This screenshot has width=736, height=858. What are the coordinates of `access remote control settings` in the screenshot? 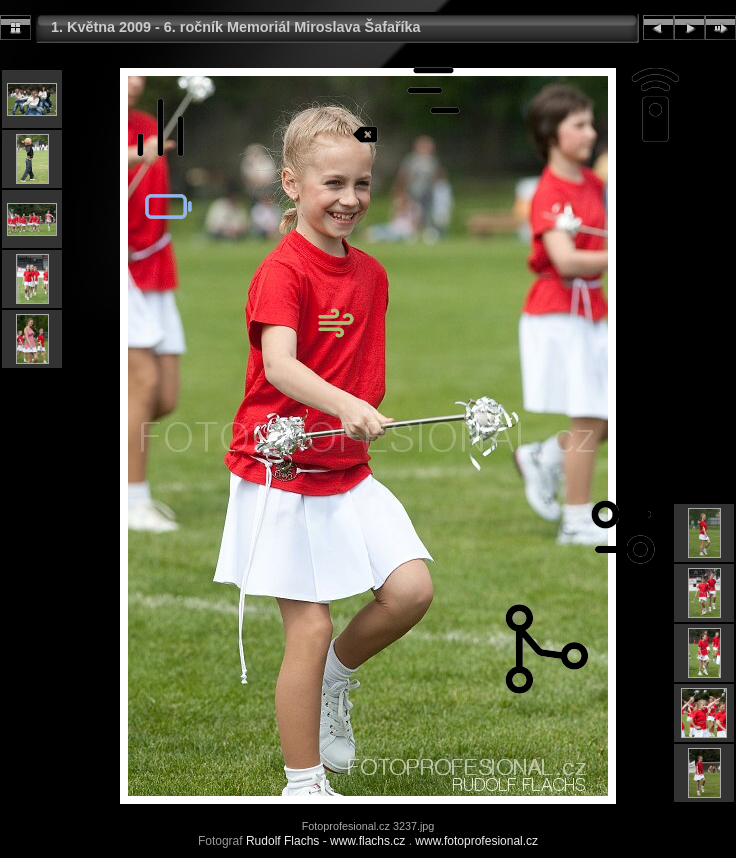 It's located at (655, 106).